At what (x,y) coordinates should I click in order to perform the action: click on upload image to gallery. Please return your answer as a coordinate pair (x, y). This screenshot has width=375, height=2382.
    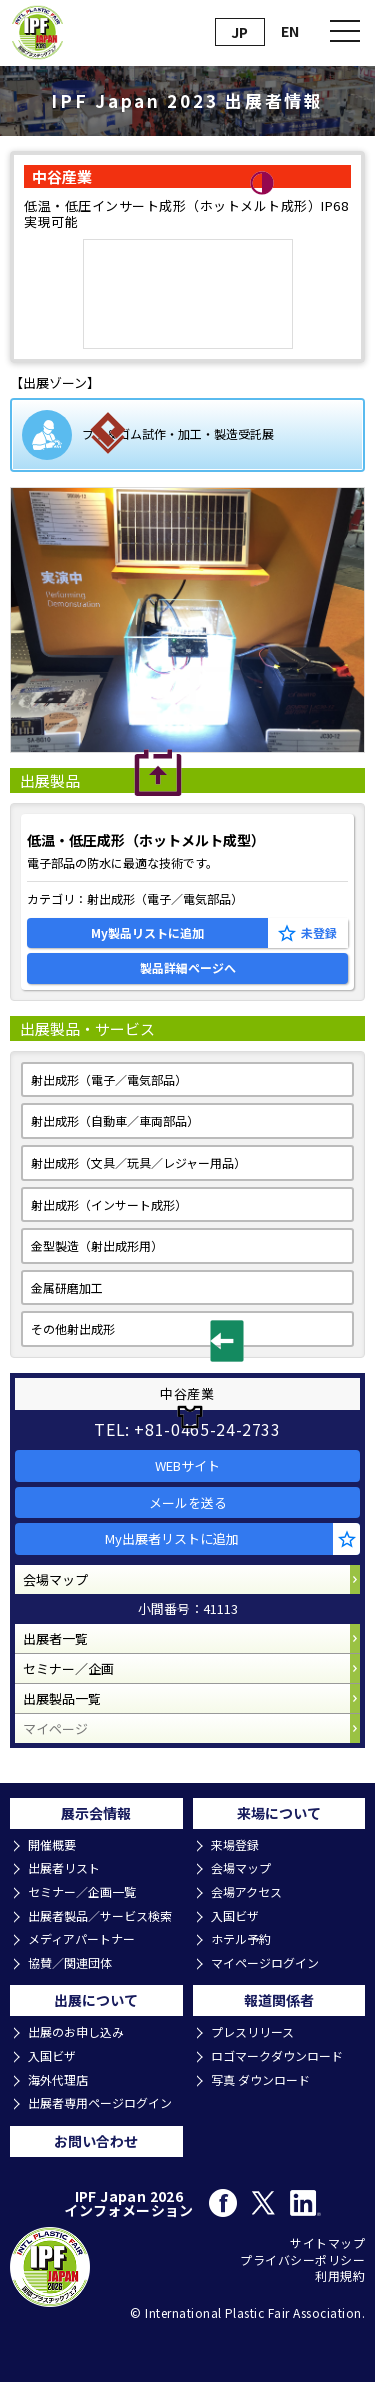
    Looking at the image, I should click on (158, 775).